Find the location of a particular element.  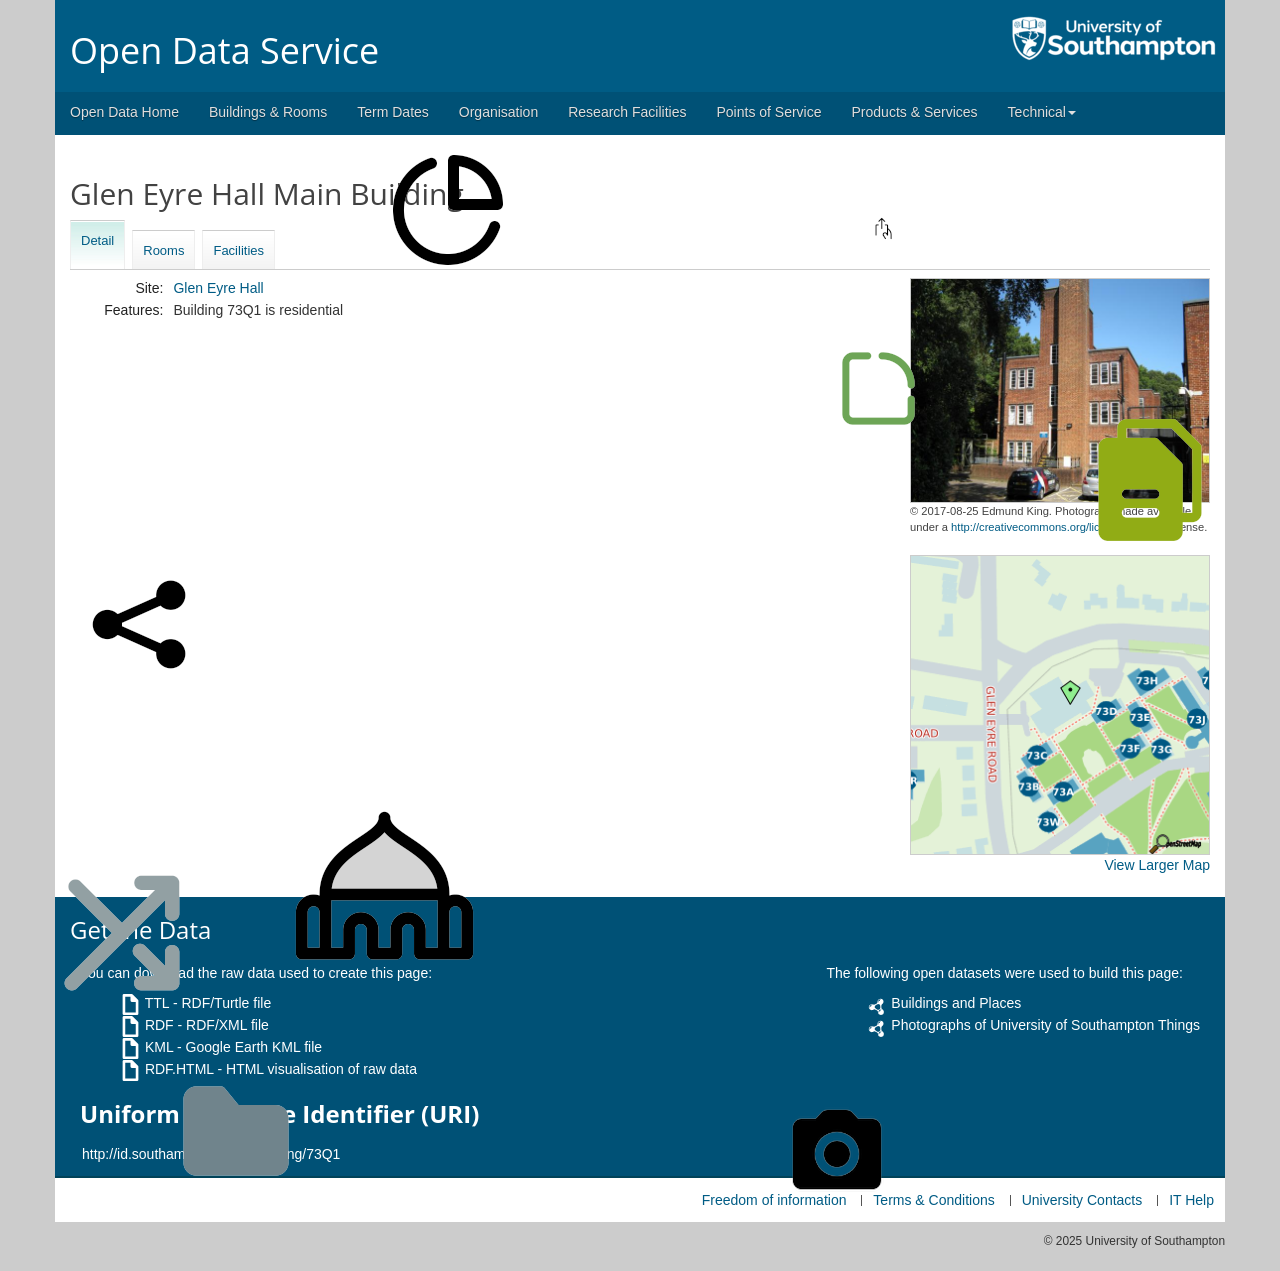

share content with others is located at coordinates (141, 624).